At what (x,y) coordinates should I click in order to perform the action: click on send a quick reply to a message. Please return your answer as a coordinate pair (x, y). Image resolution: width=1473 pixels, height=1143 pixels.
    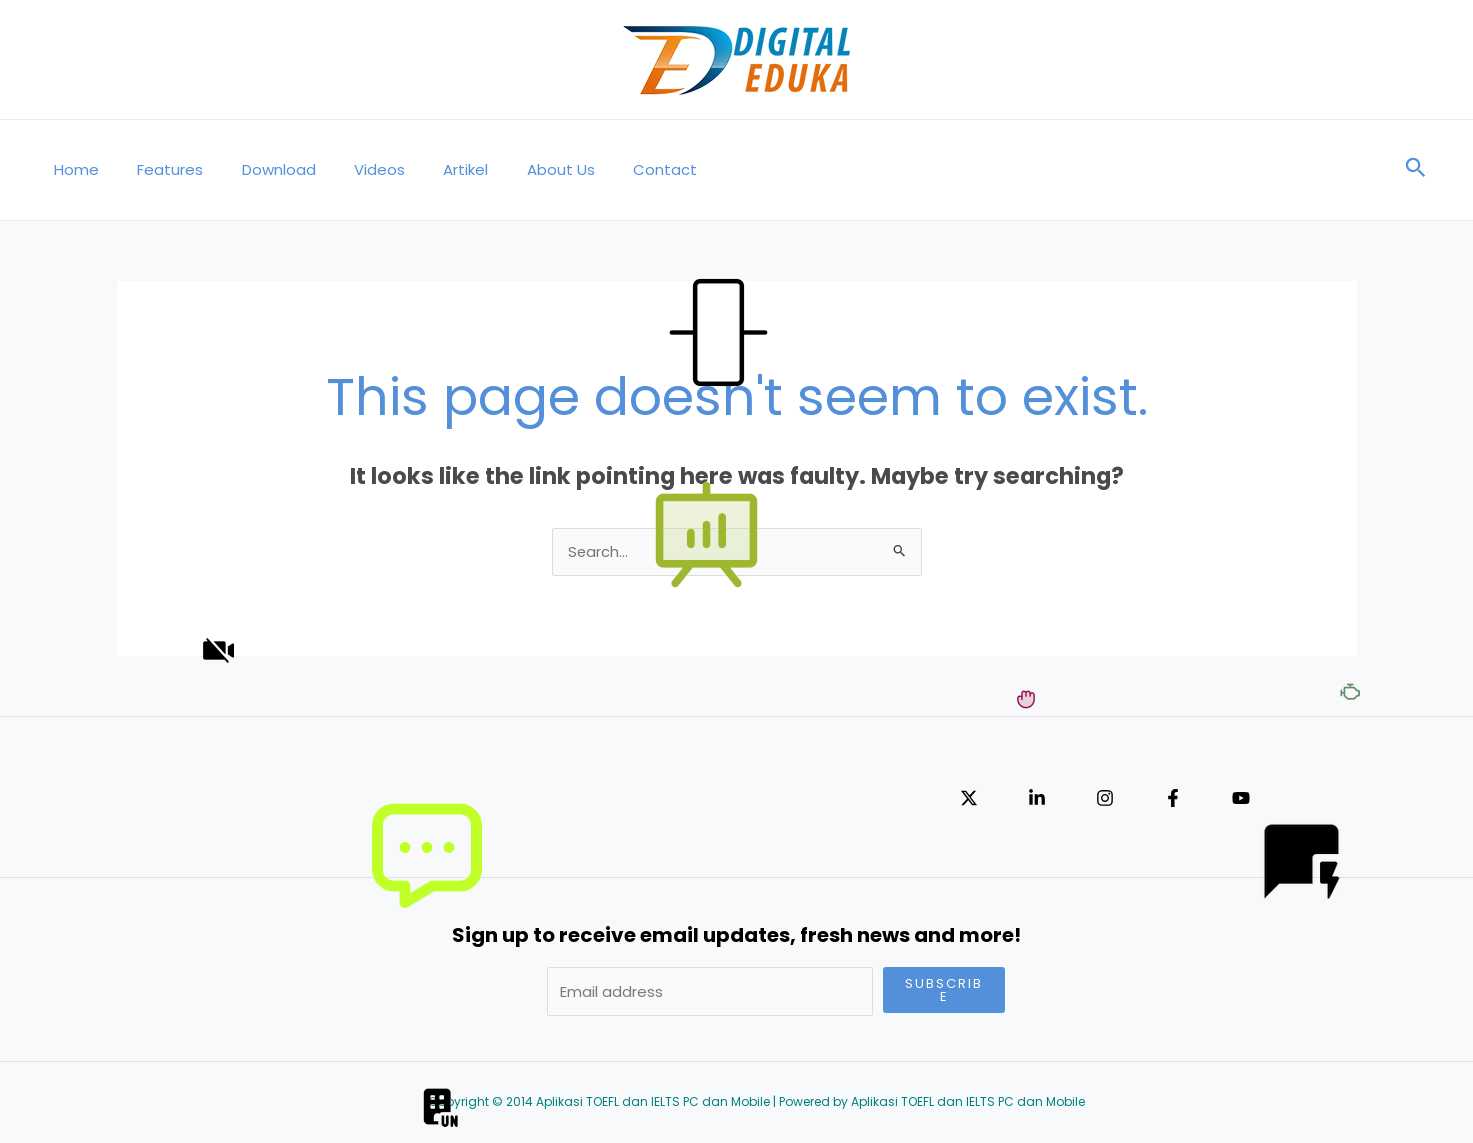
    Looking at the image, I should click on (1301, 861).